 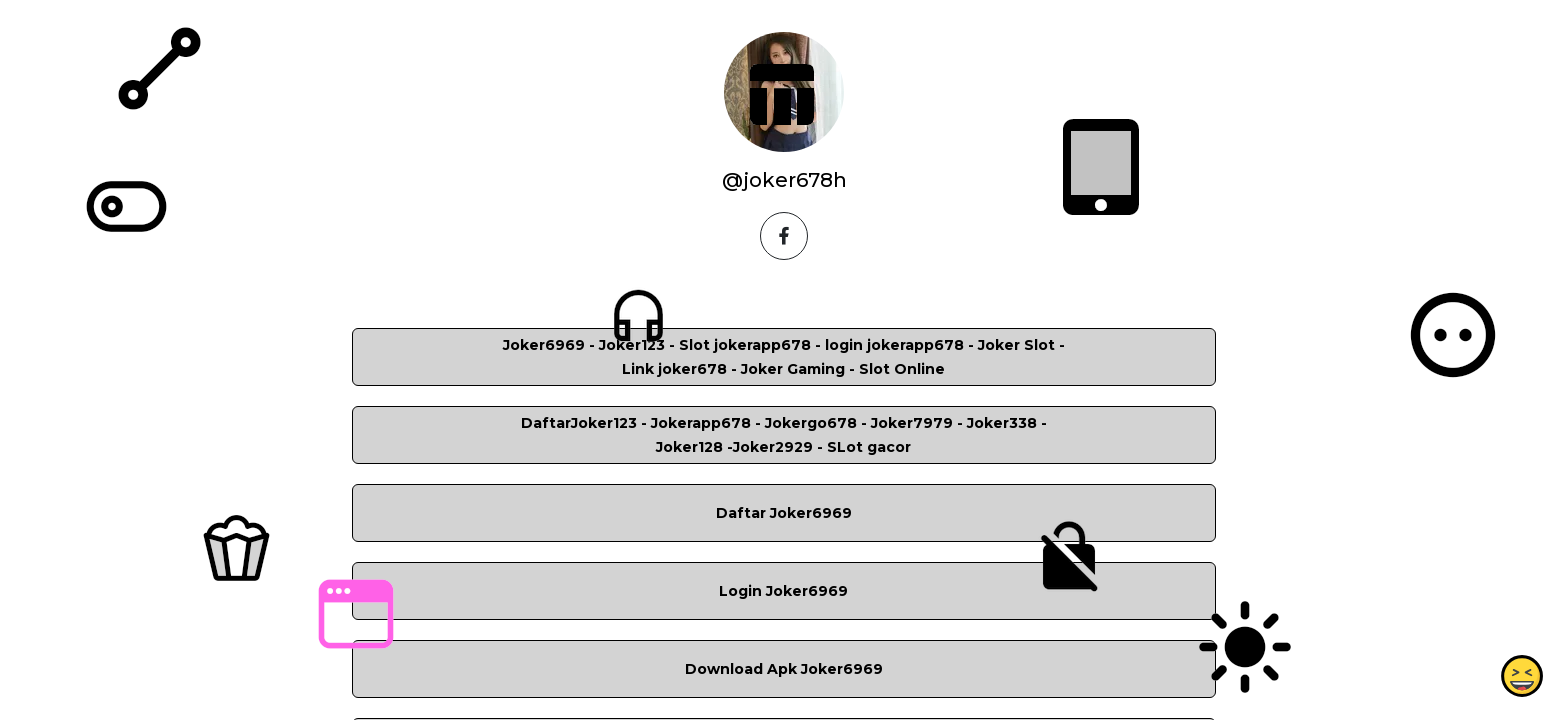 I want to click on open more options menu, so click(x=1453, y=335).